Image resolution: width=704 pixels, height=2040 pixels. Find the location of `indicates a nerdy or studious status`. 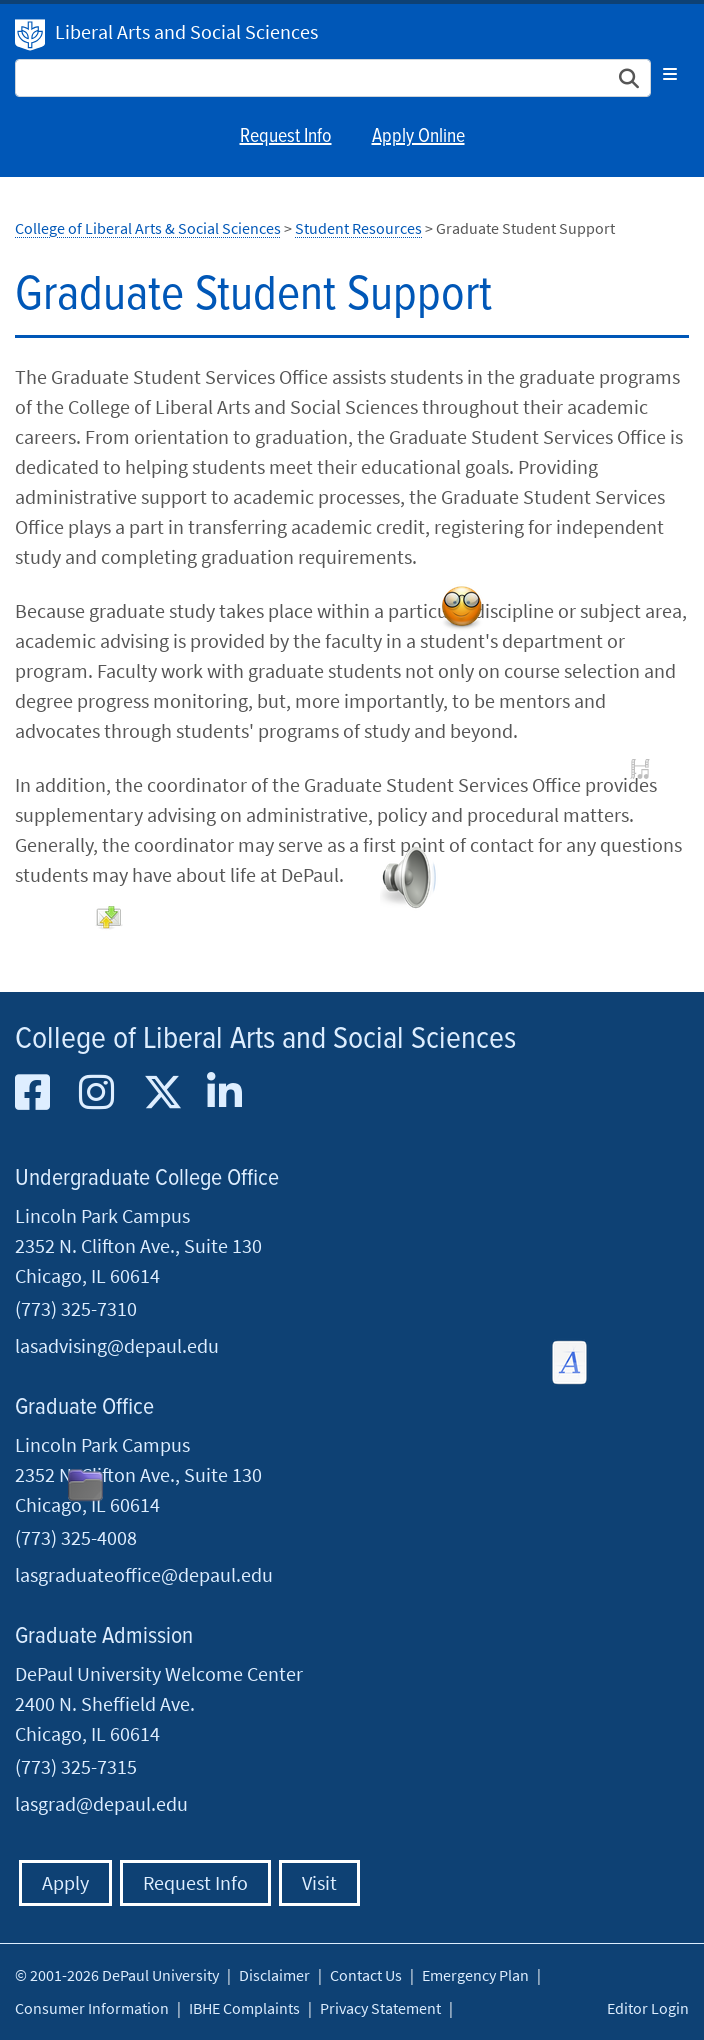

indicates a nerdy or studious status is located at coordinates (462, 608).